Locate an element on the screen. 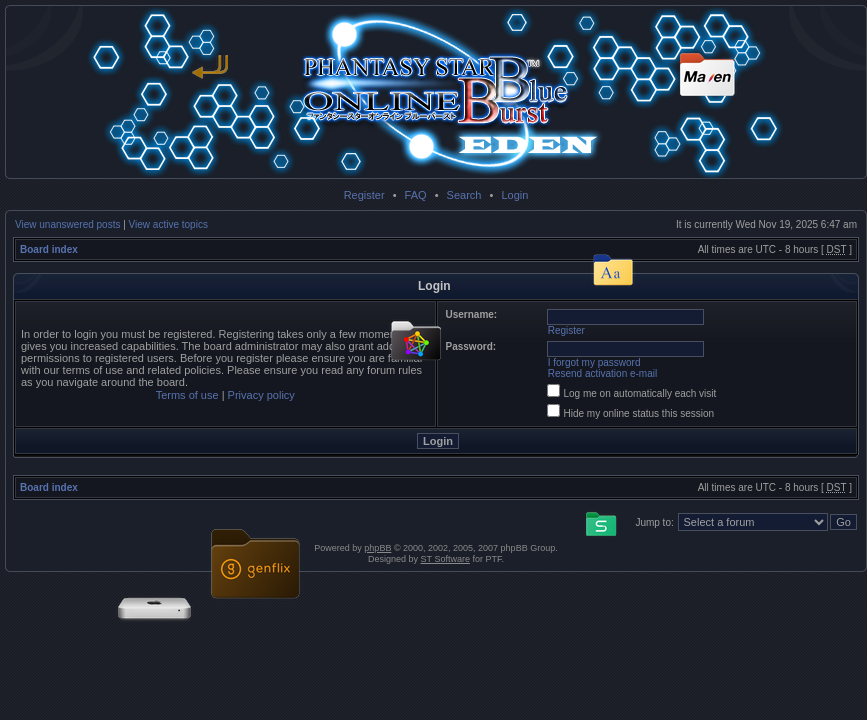 This screenshot has width=867, height=720. reply to all recipients of an email is located at coordinates (209, 64).